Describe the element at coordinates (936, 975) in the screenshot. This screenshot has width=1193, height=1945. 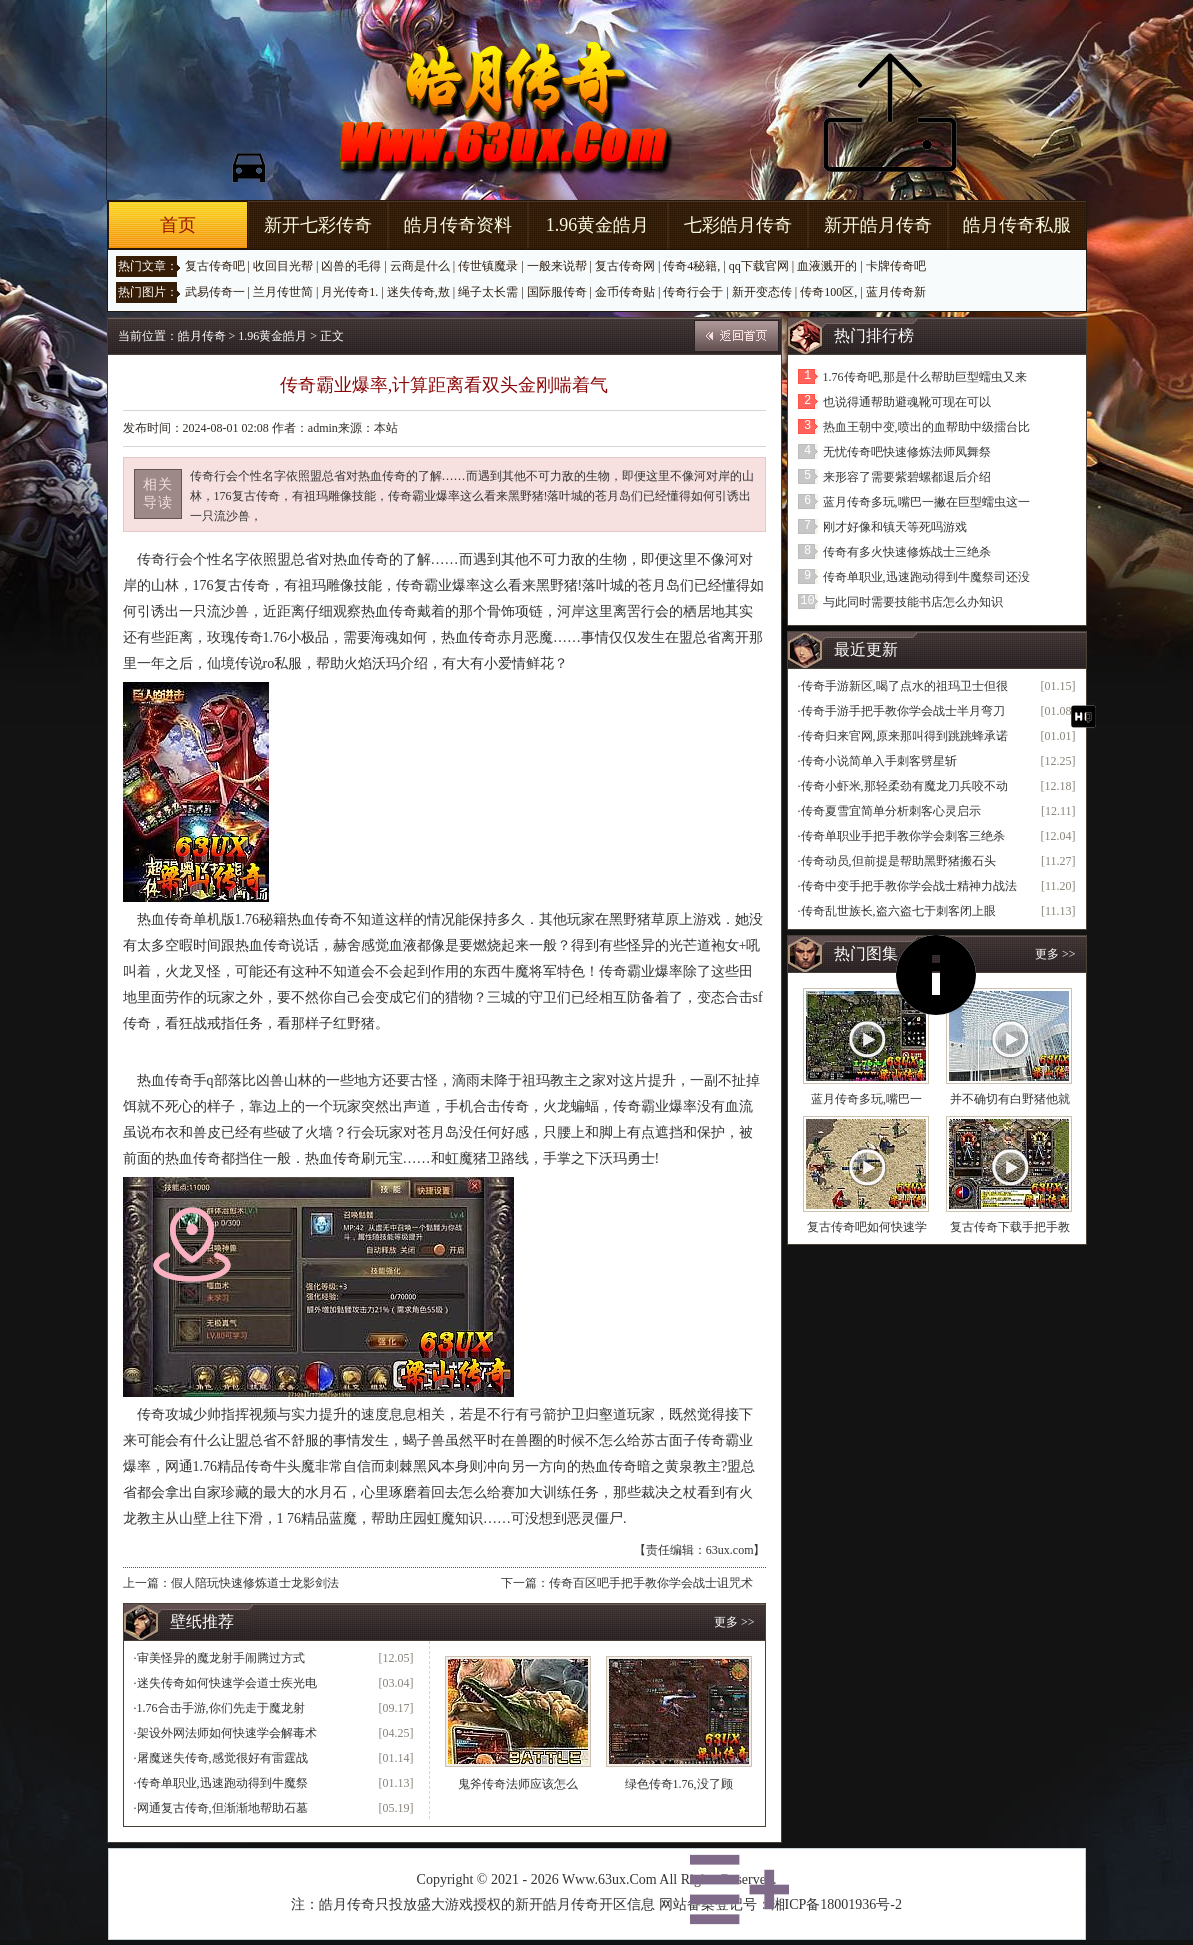
I see `view more information or details` at that location.